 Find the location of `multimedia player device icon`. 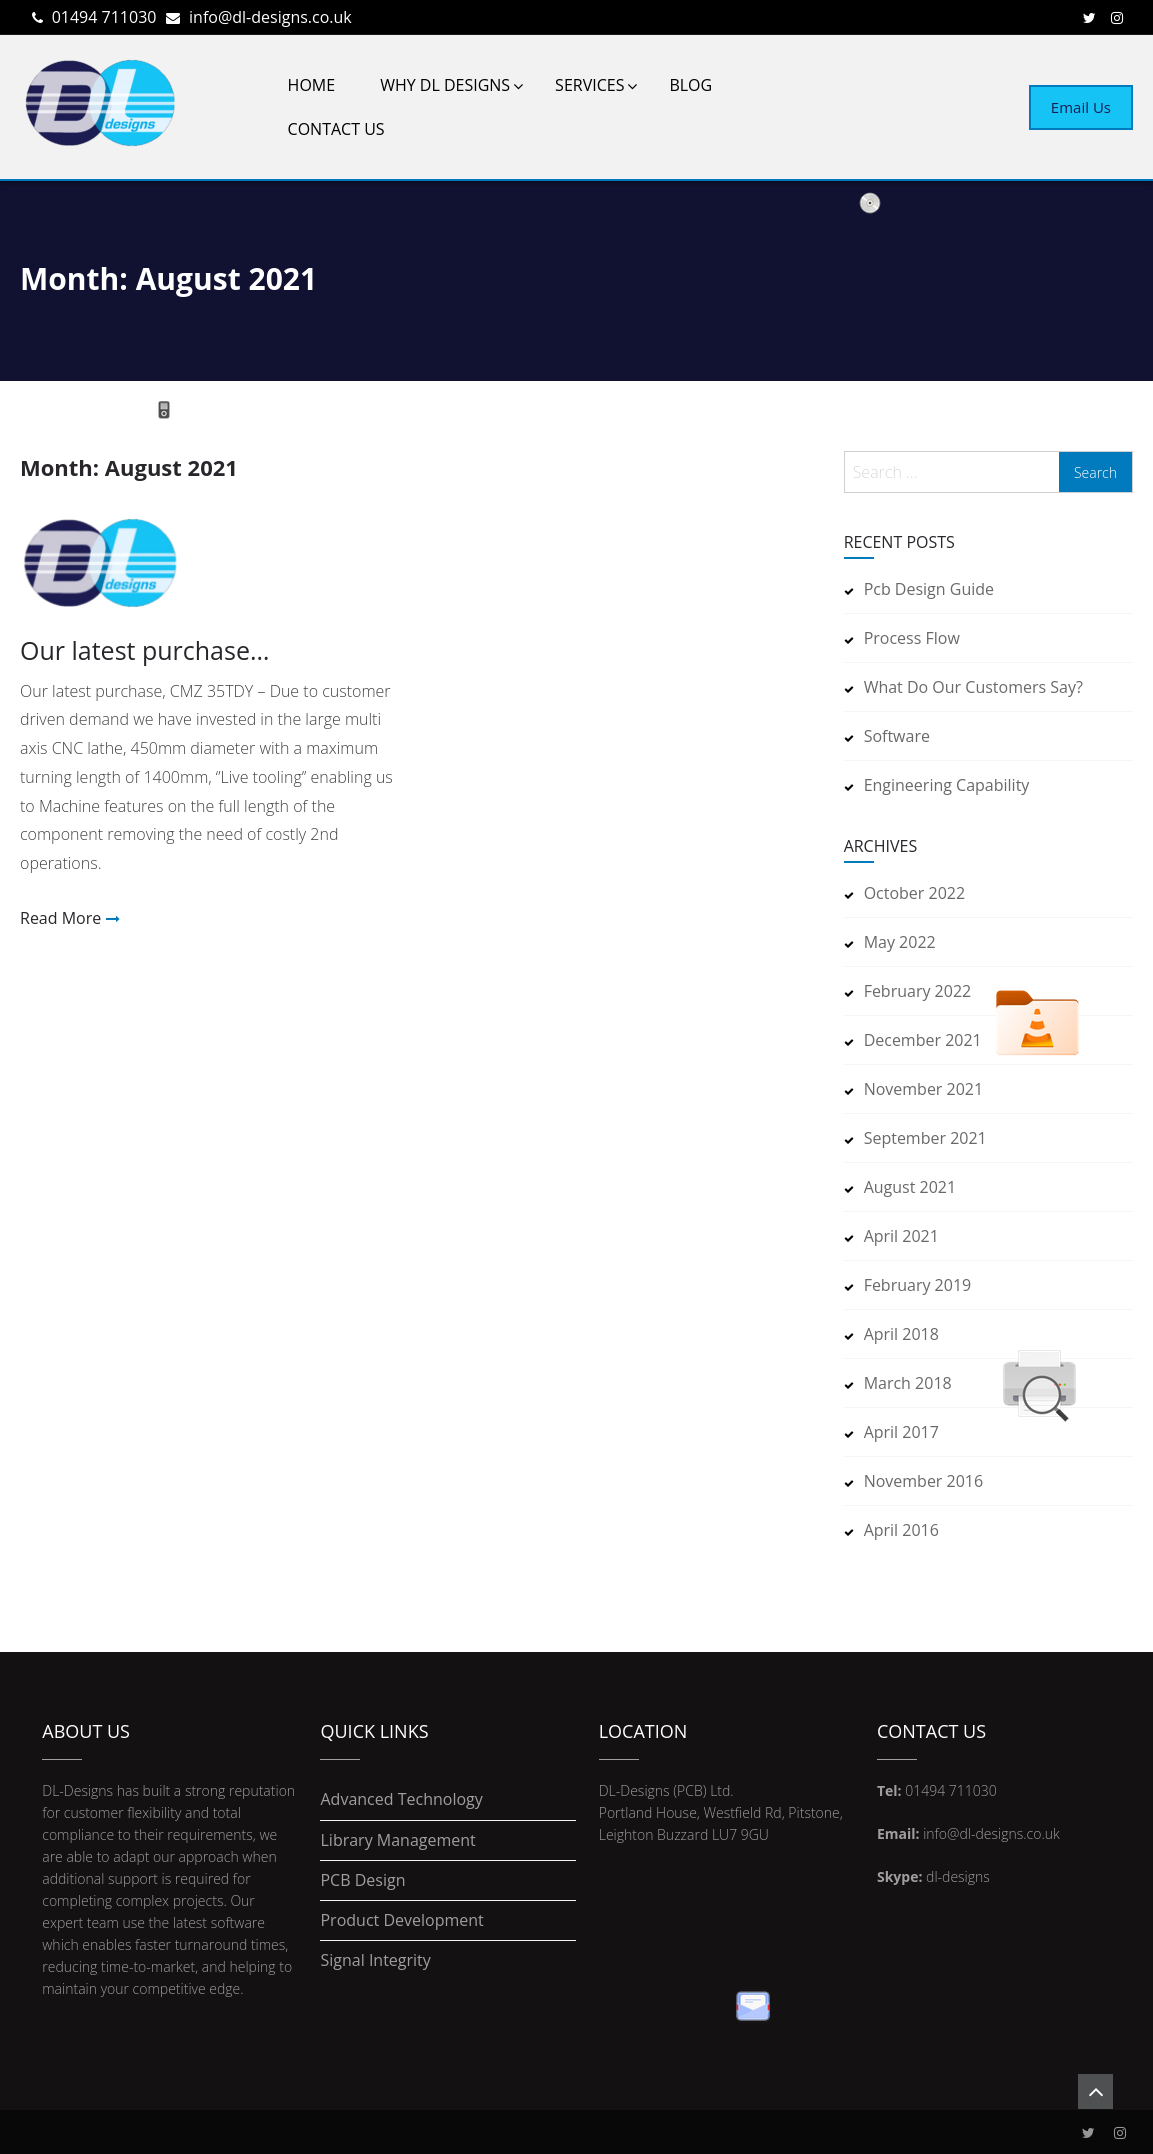

multimedia player device icon is located at coordinates (164, 410).